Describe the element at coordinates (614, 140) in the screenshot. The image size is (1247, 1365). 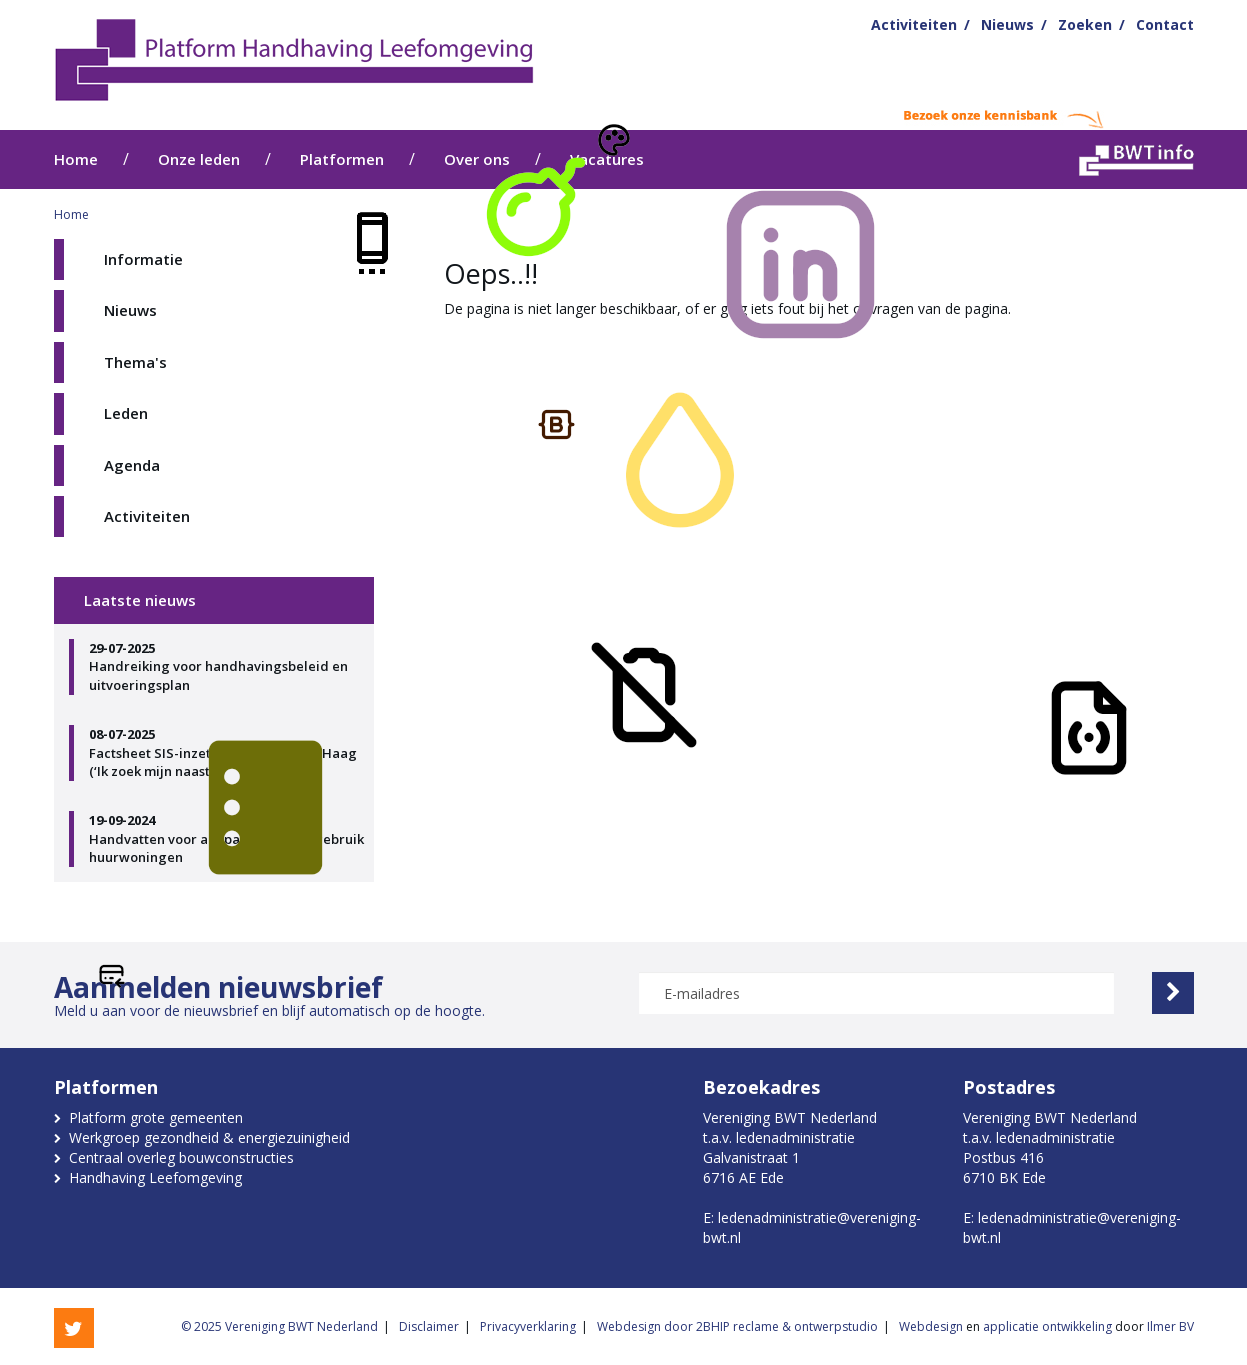
I see `customize theme or color settings` at that location.